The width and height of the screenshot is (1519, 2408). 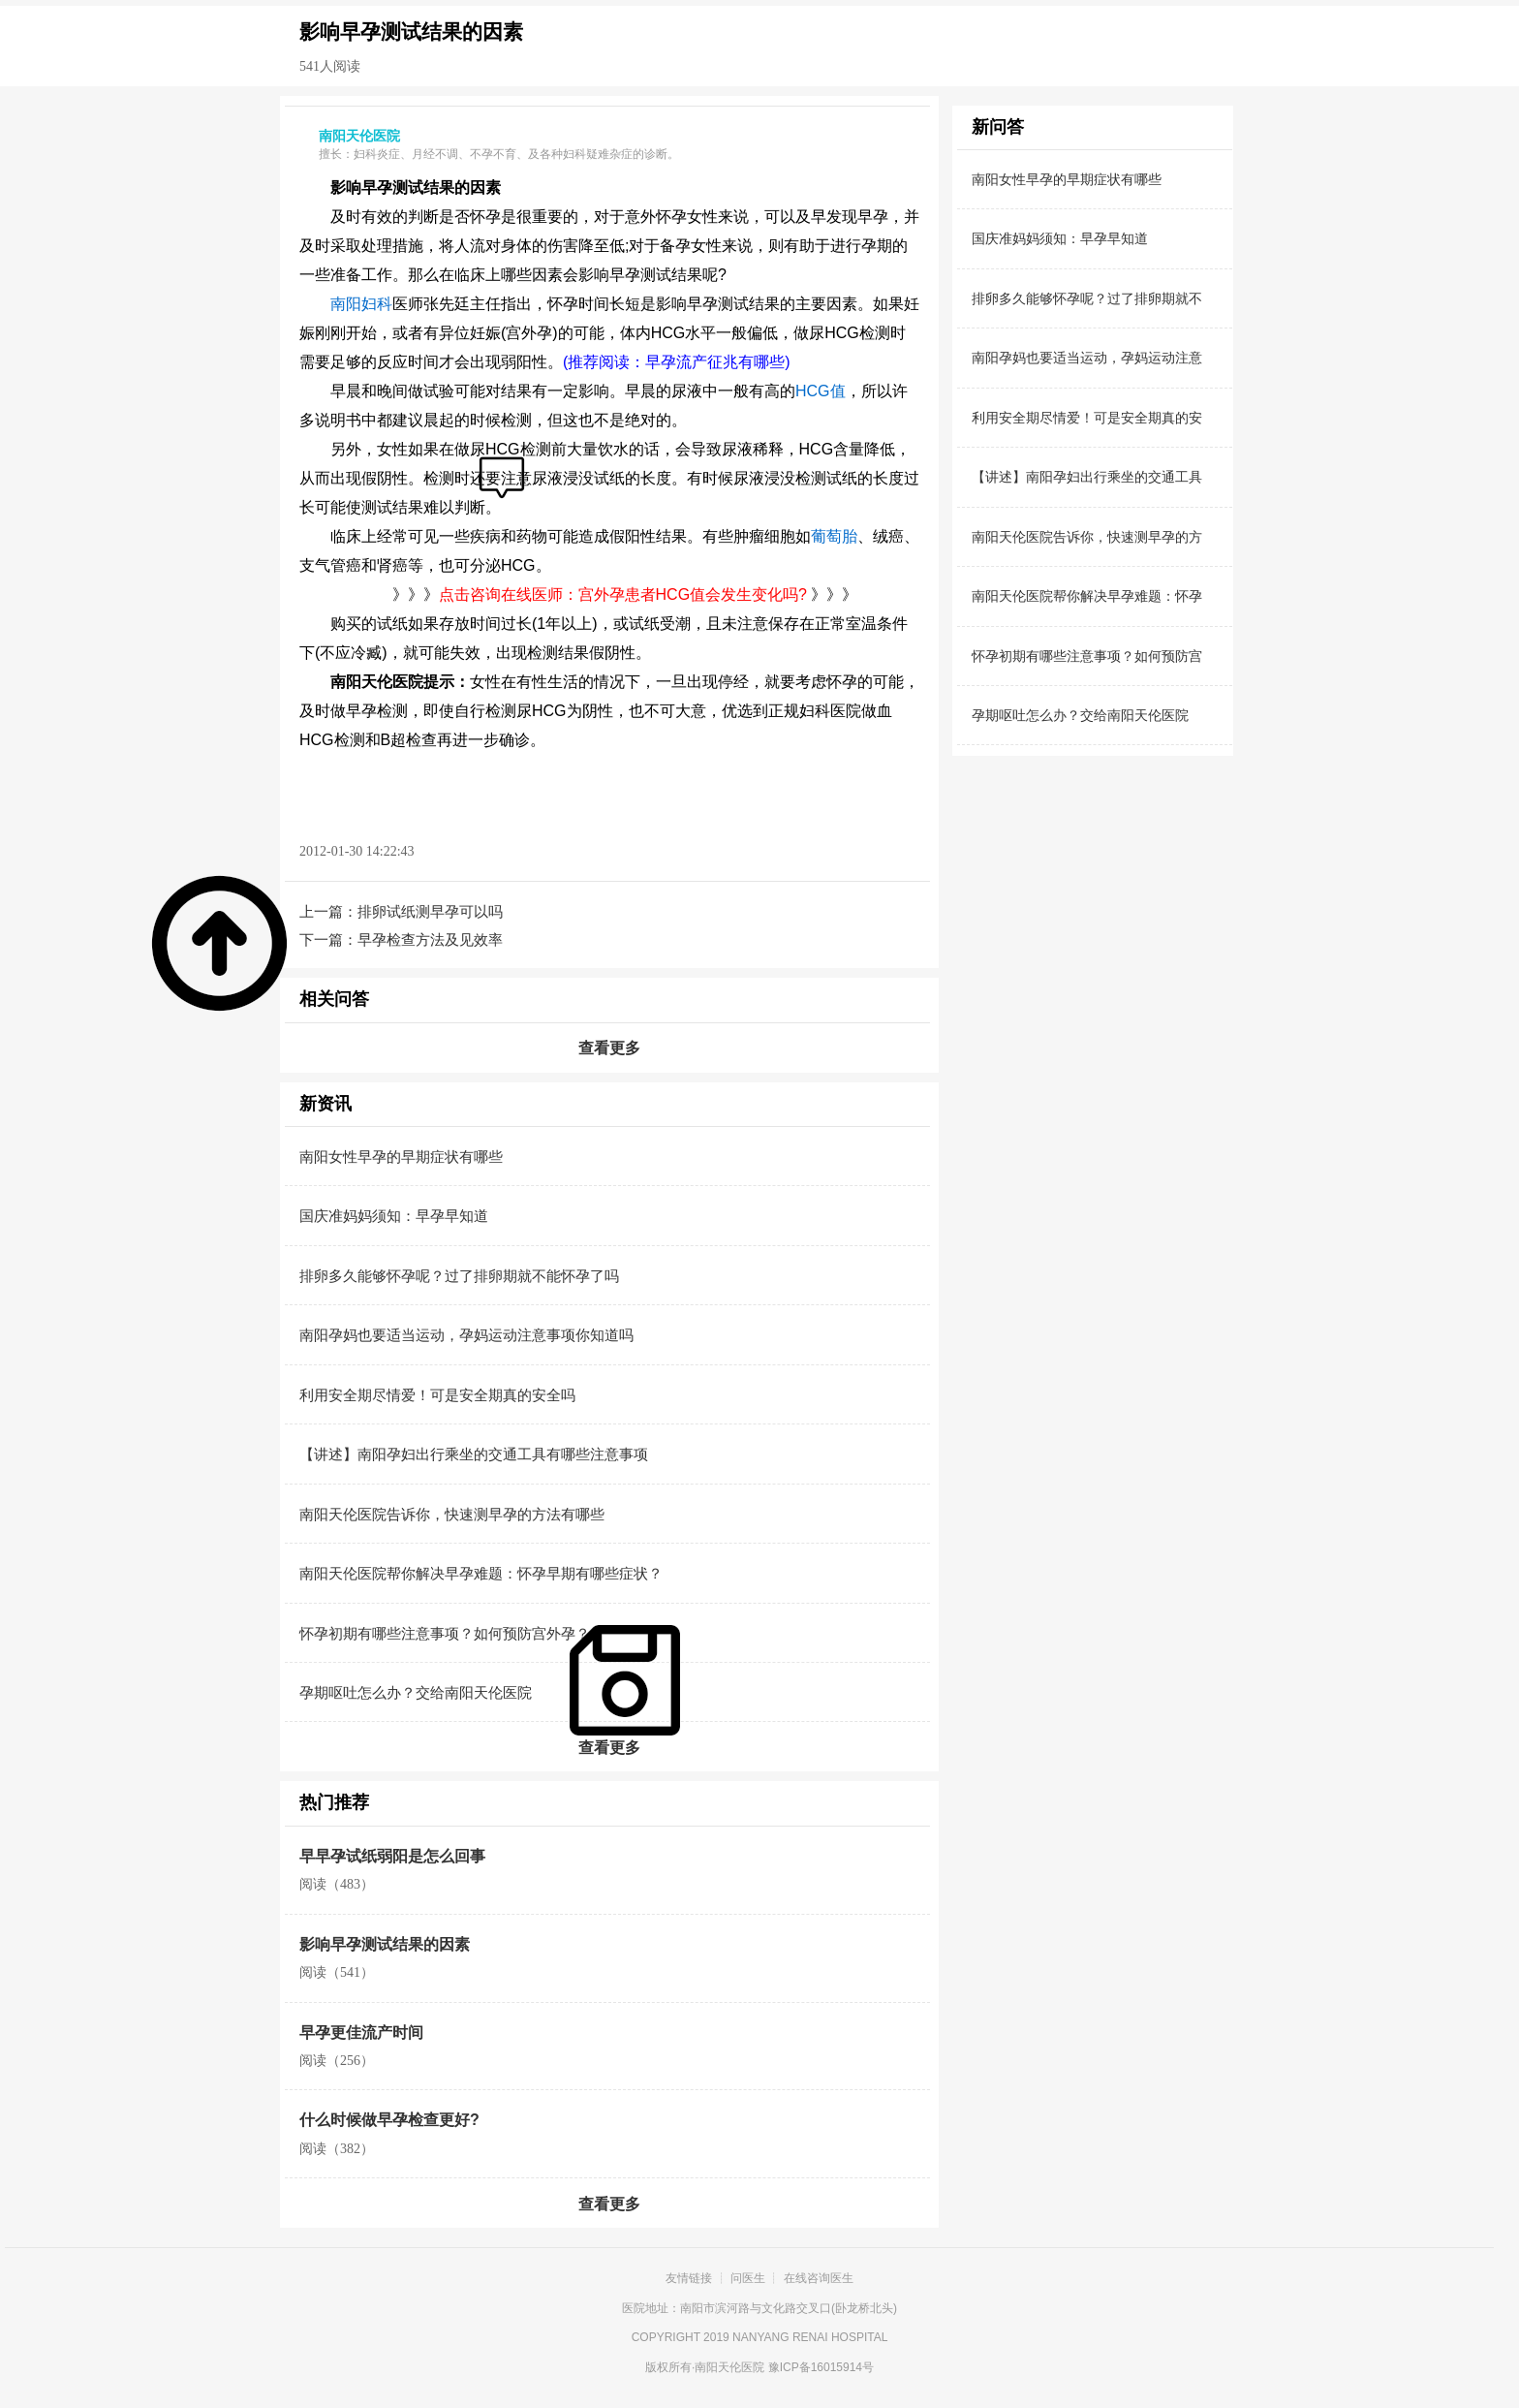 What do you see at coordinates (625, 1680) in the screenshot?
I see `save current file or document` at bounding box center [625, 1680].